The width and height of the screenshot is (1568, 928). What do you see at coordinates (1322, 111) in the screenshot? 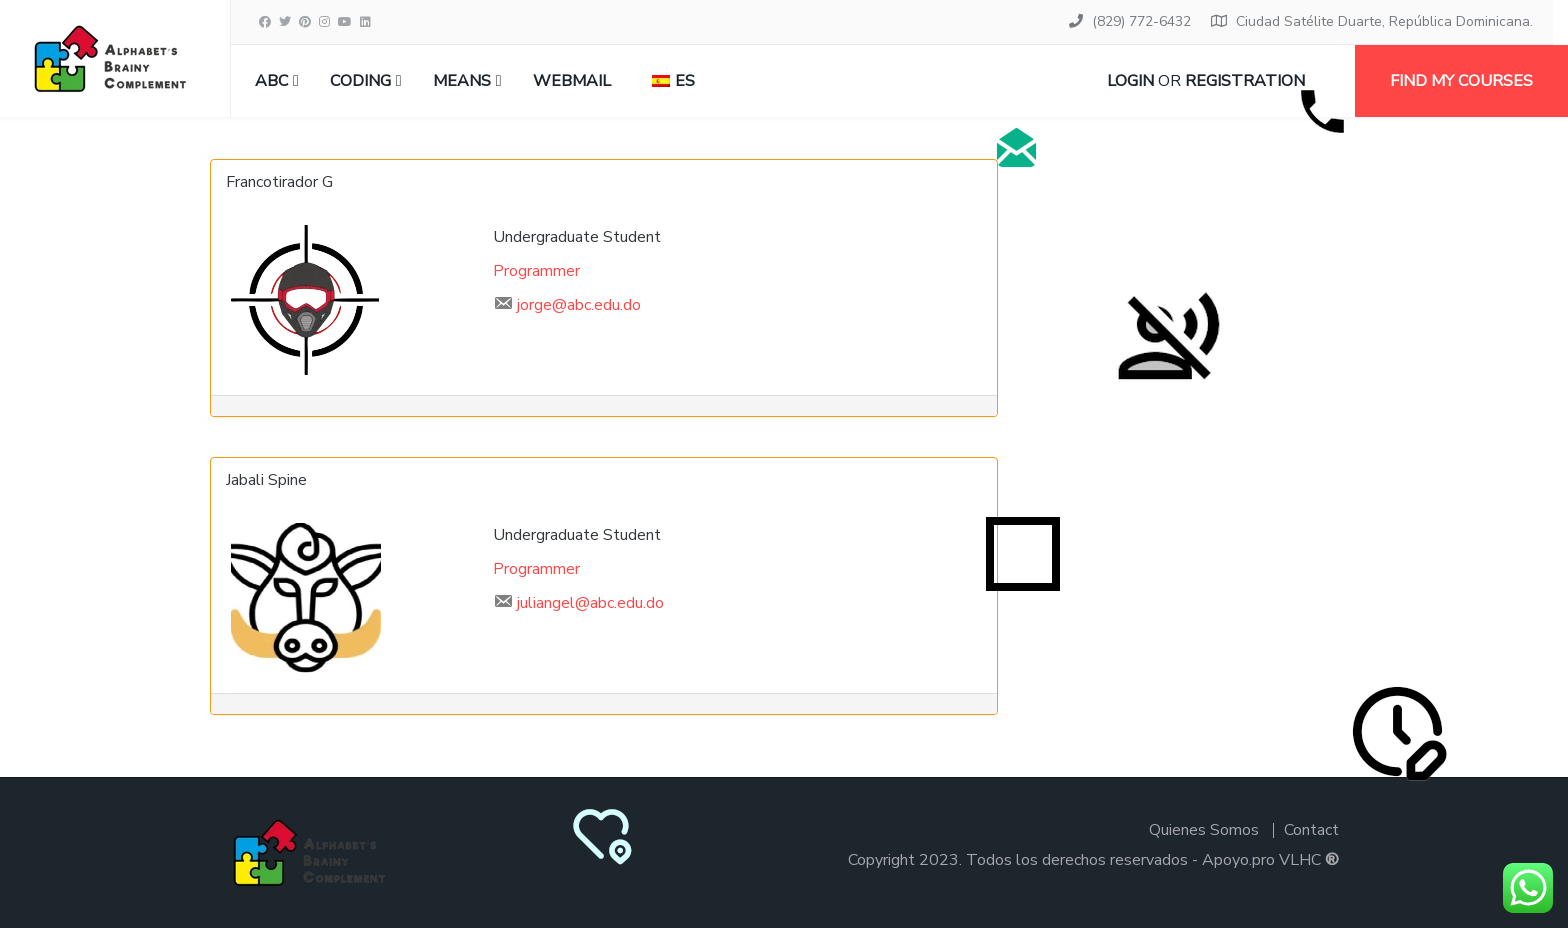
I see `make a phone call` at bounding box center [1322, 111].